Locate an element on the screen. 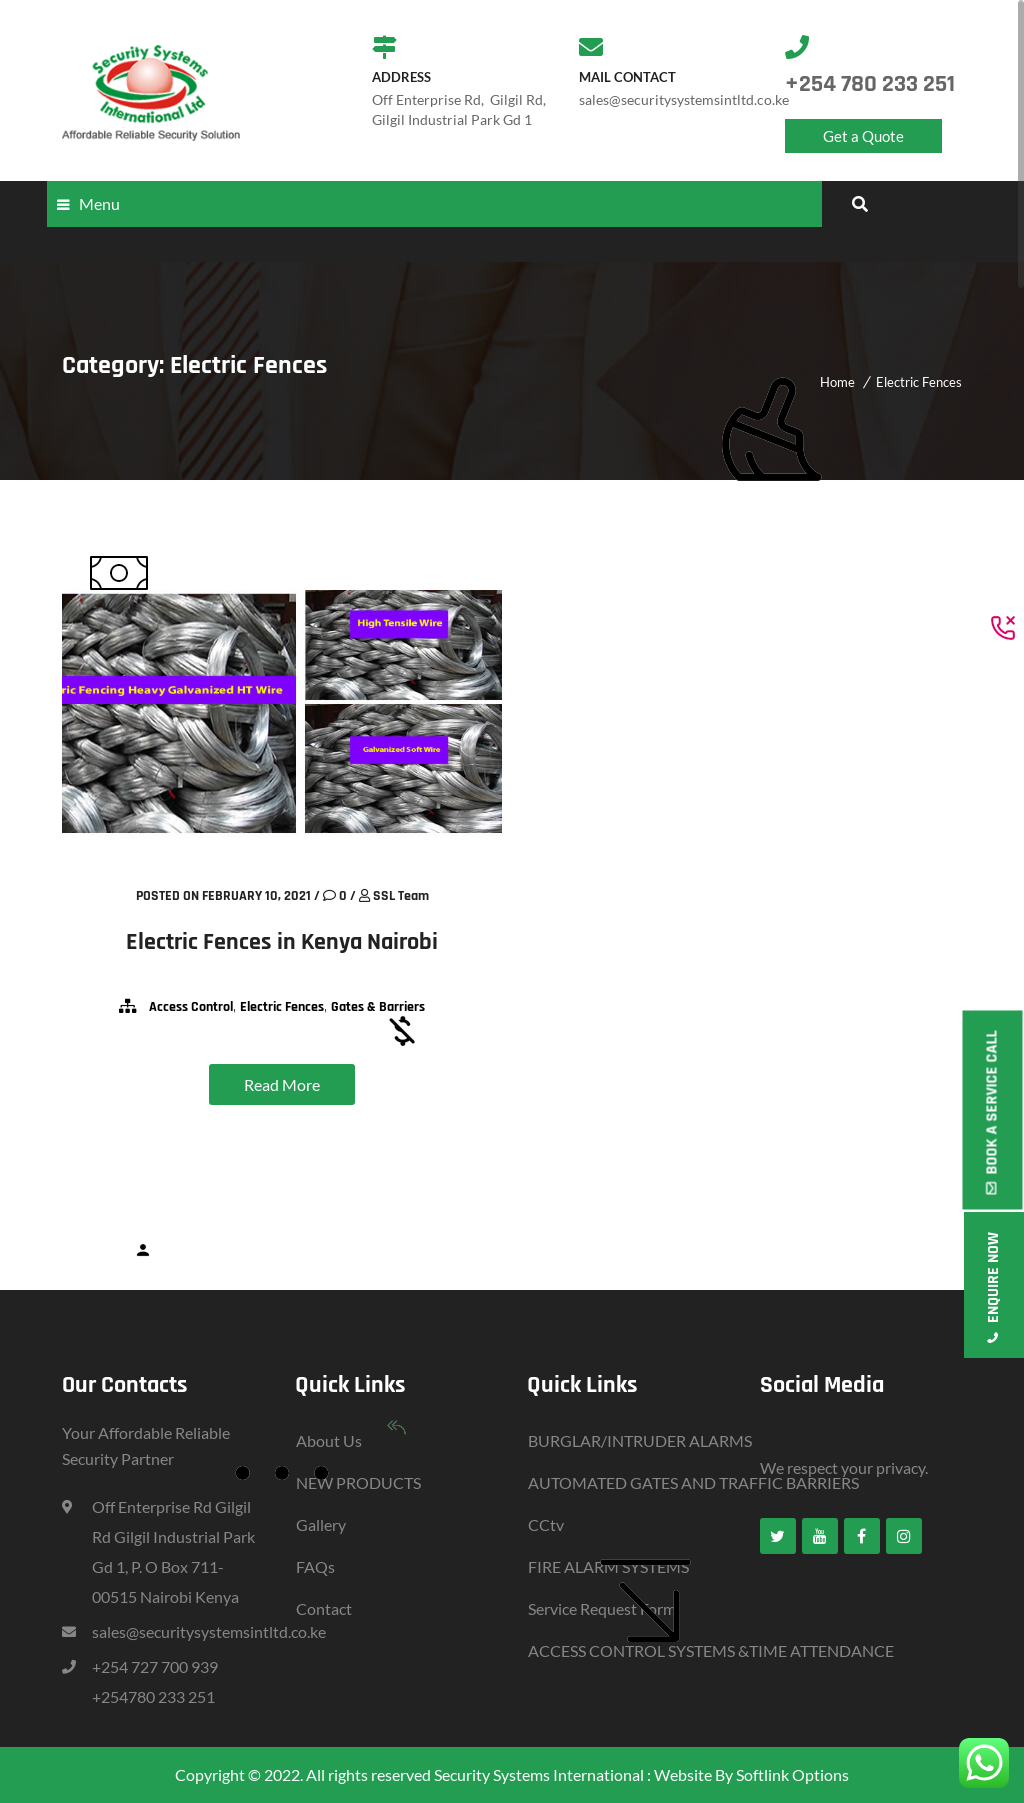 This screenshot has width=1024, height=1803. reply all to a message or email is located at coordinates (396, 1427).